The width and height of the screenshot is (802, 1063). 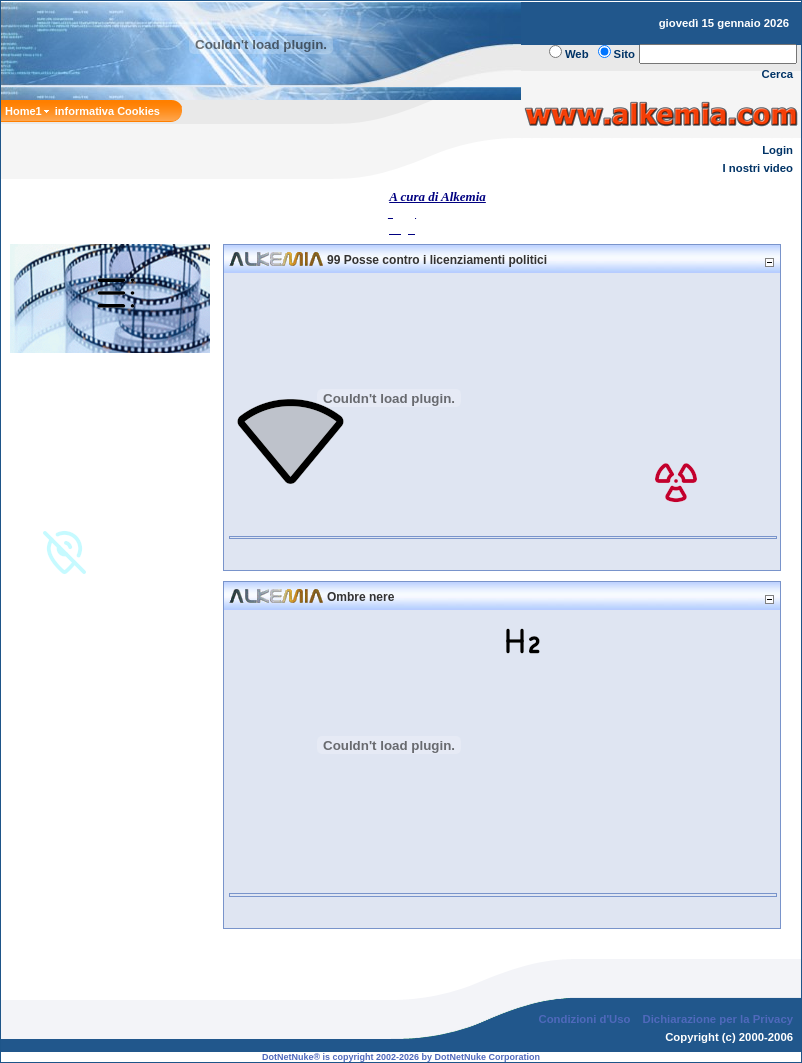 What do you see at coordinates (64, 552) in the screenshot?
I see `disable location services` at bounding box center [64, 552].